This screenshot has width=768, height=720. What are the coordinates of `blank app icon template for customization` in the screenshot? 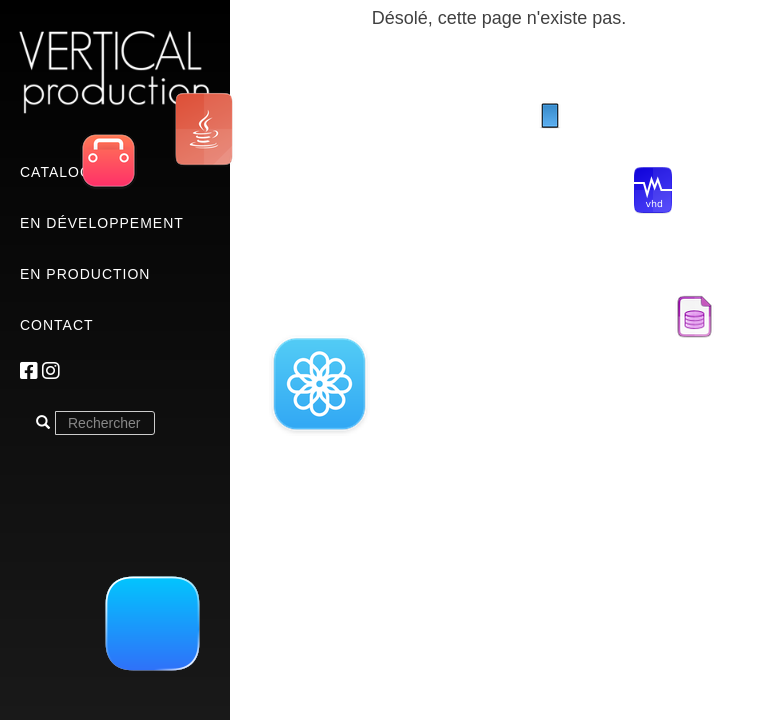 It's located at (152, 623).